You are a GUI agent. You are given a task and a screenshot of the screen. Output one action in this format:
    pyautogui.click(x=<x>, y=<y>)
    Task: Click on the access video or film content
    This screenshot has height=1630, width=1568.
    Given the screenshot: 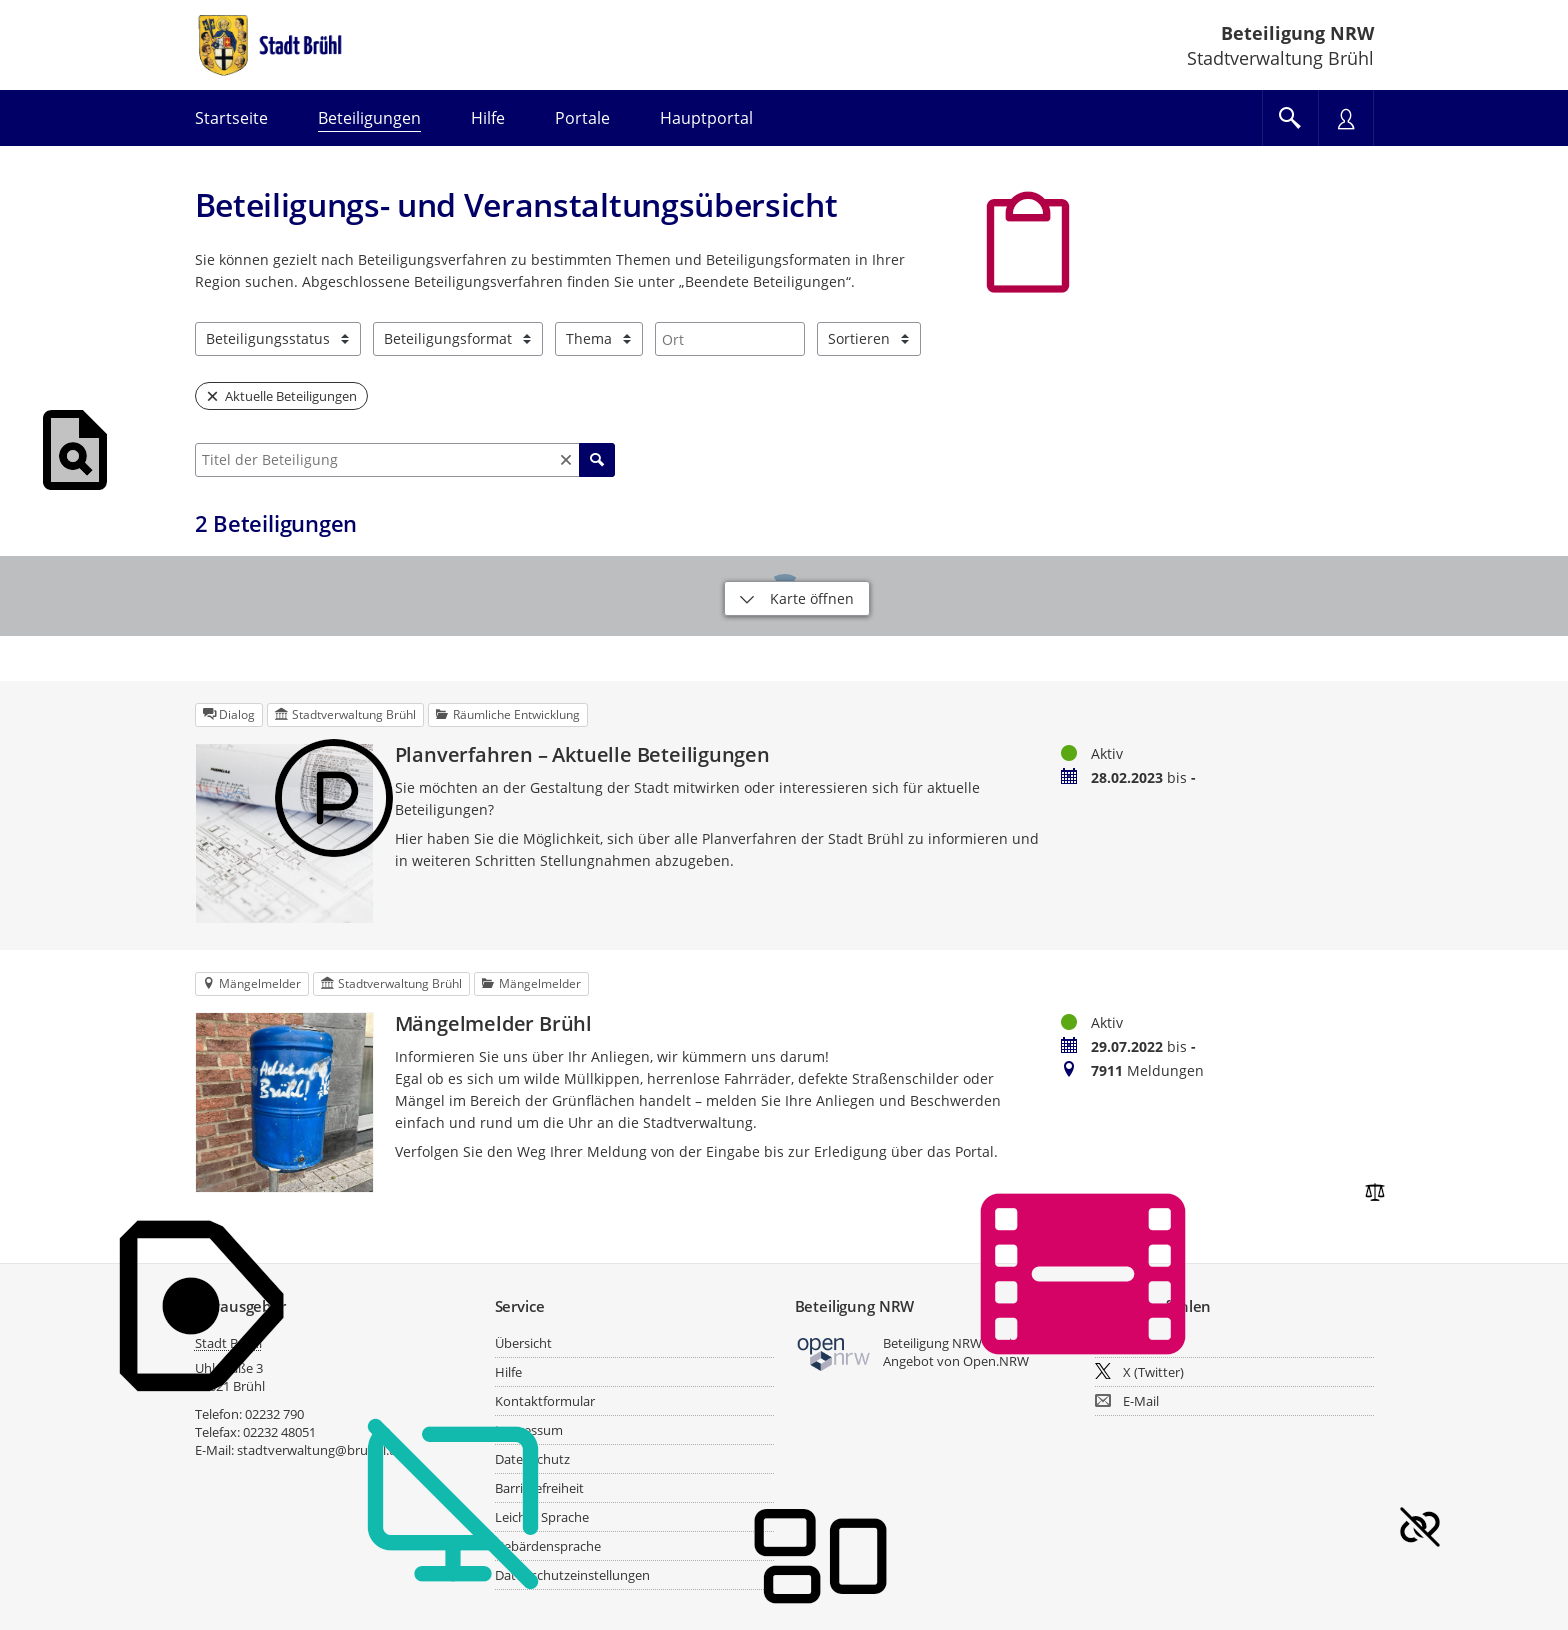 What is the action you would take?
    pyautogui.click(x=1083, y=1274)
    